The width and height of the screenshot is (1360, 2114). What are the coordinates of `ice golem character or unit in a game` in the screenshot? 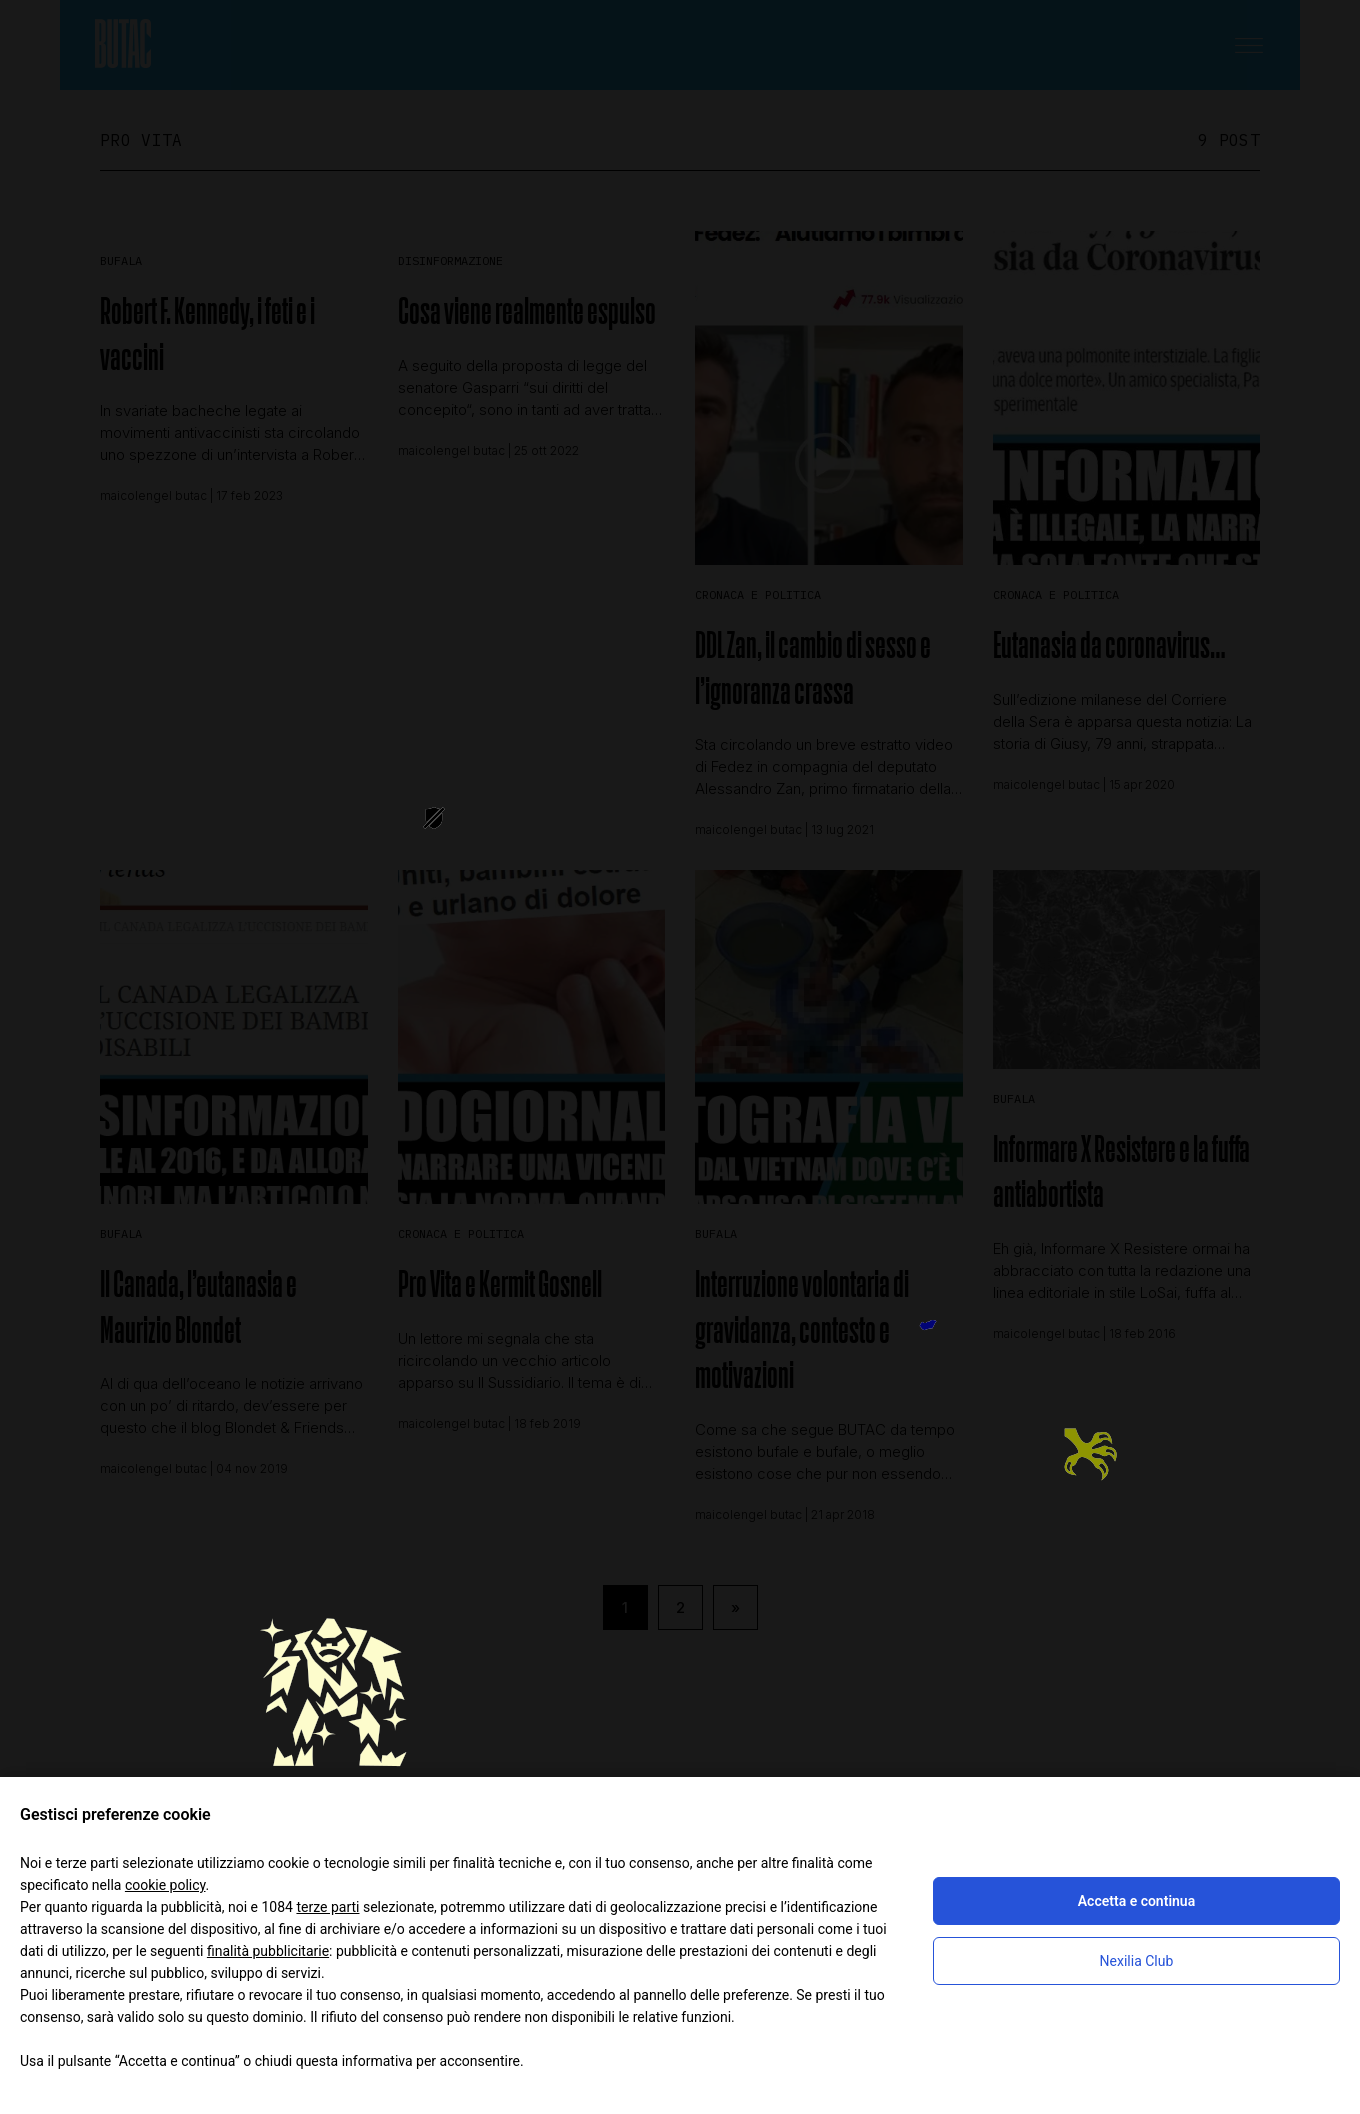 It's located at (333, 1691).